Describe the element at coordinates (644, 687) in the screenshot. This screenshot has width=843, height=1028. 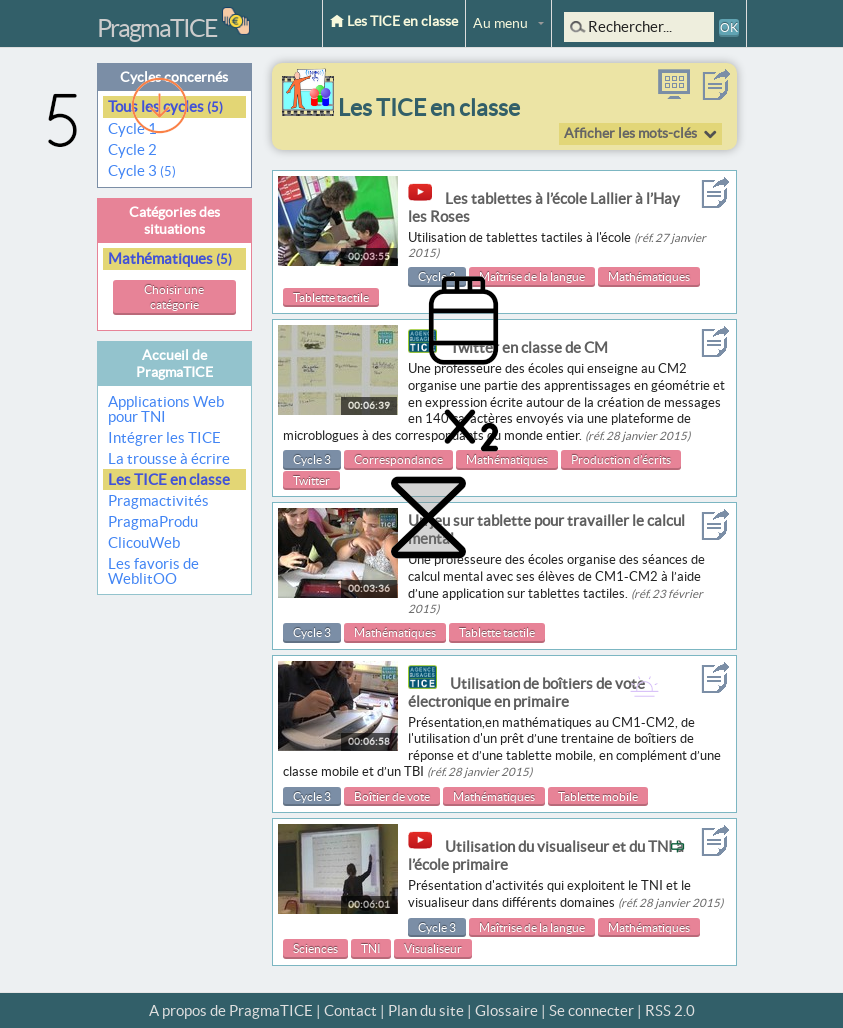
I see `toggle sunrise or sunset display mode` at that location.